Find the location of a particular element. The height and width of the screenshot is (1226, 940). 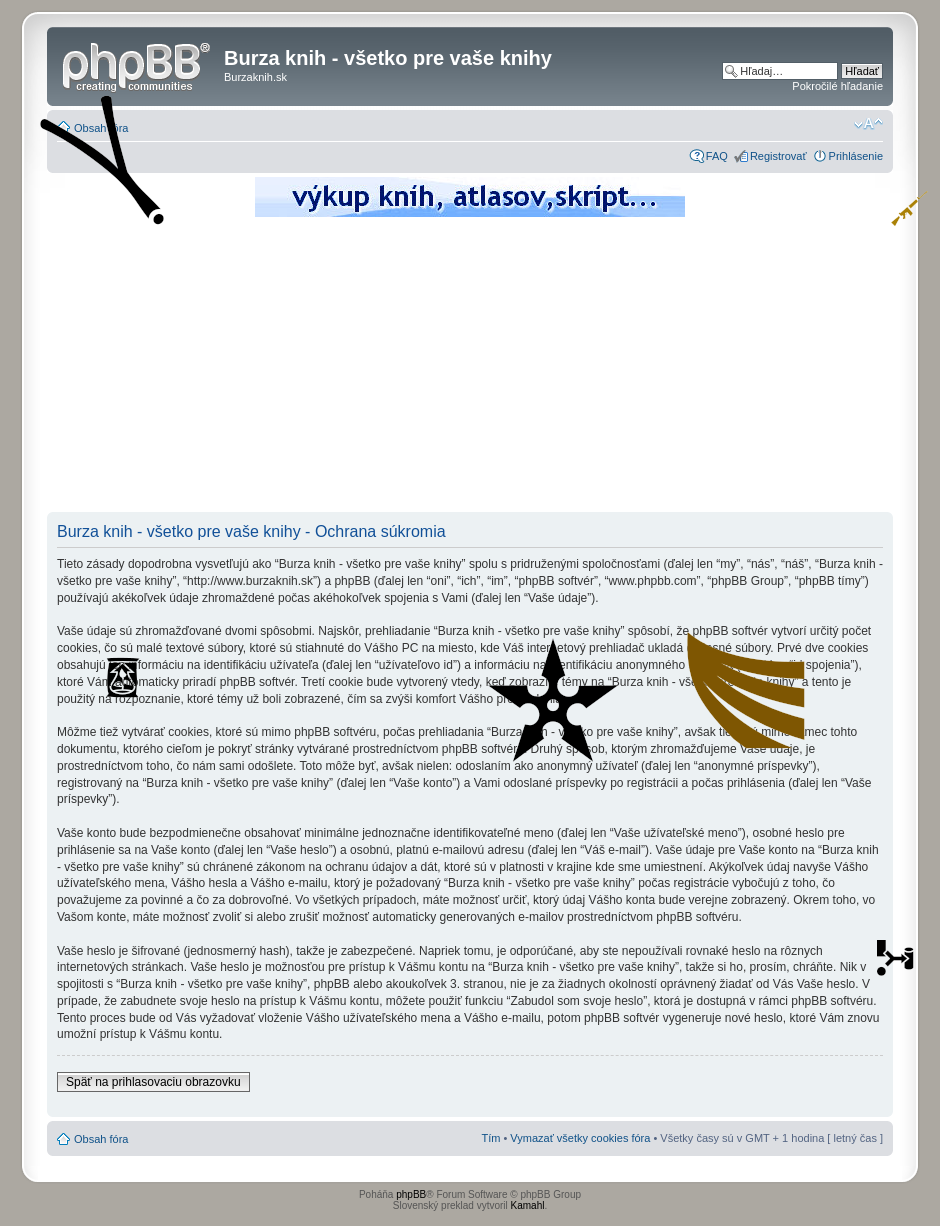

open the crafting menu is located at coordinates (895, 958).